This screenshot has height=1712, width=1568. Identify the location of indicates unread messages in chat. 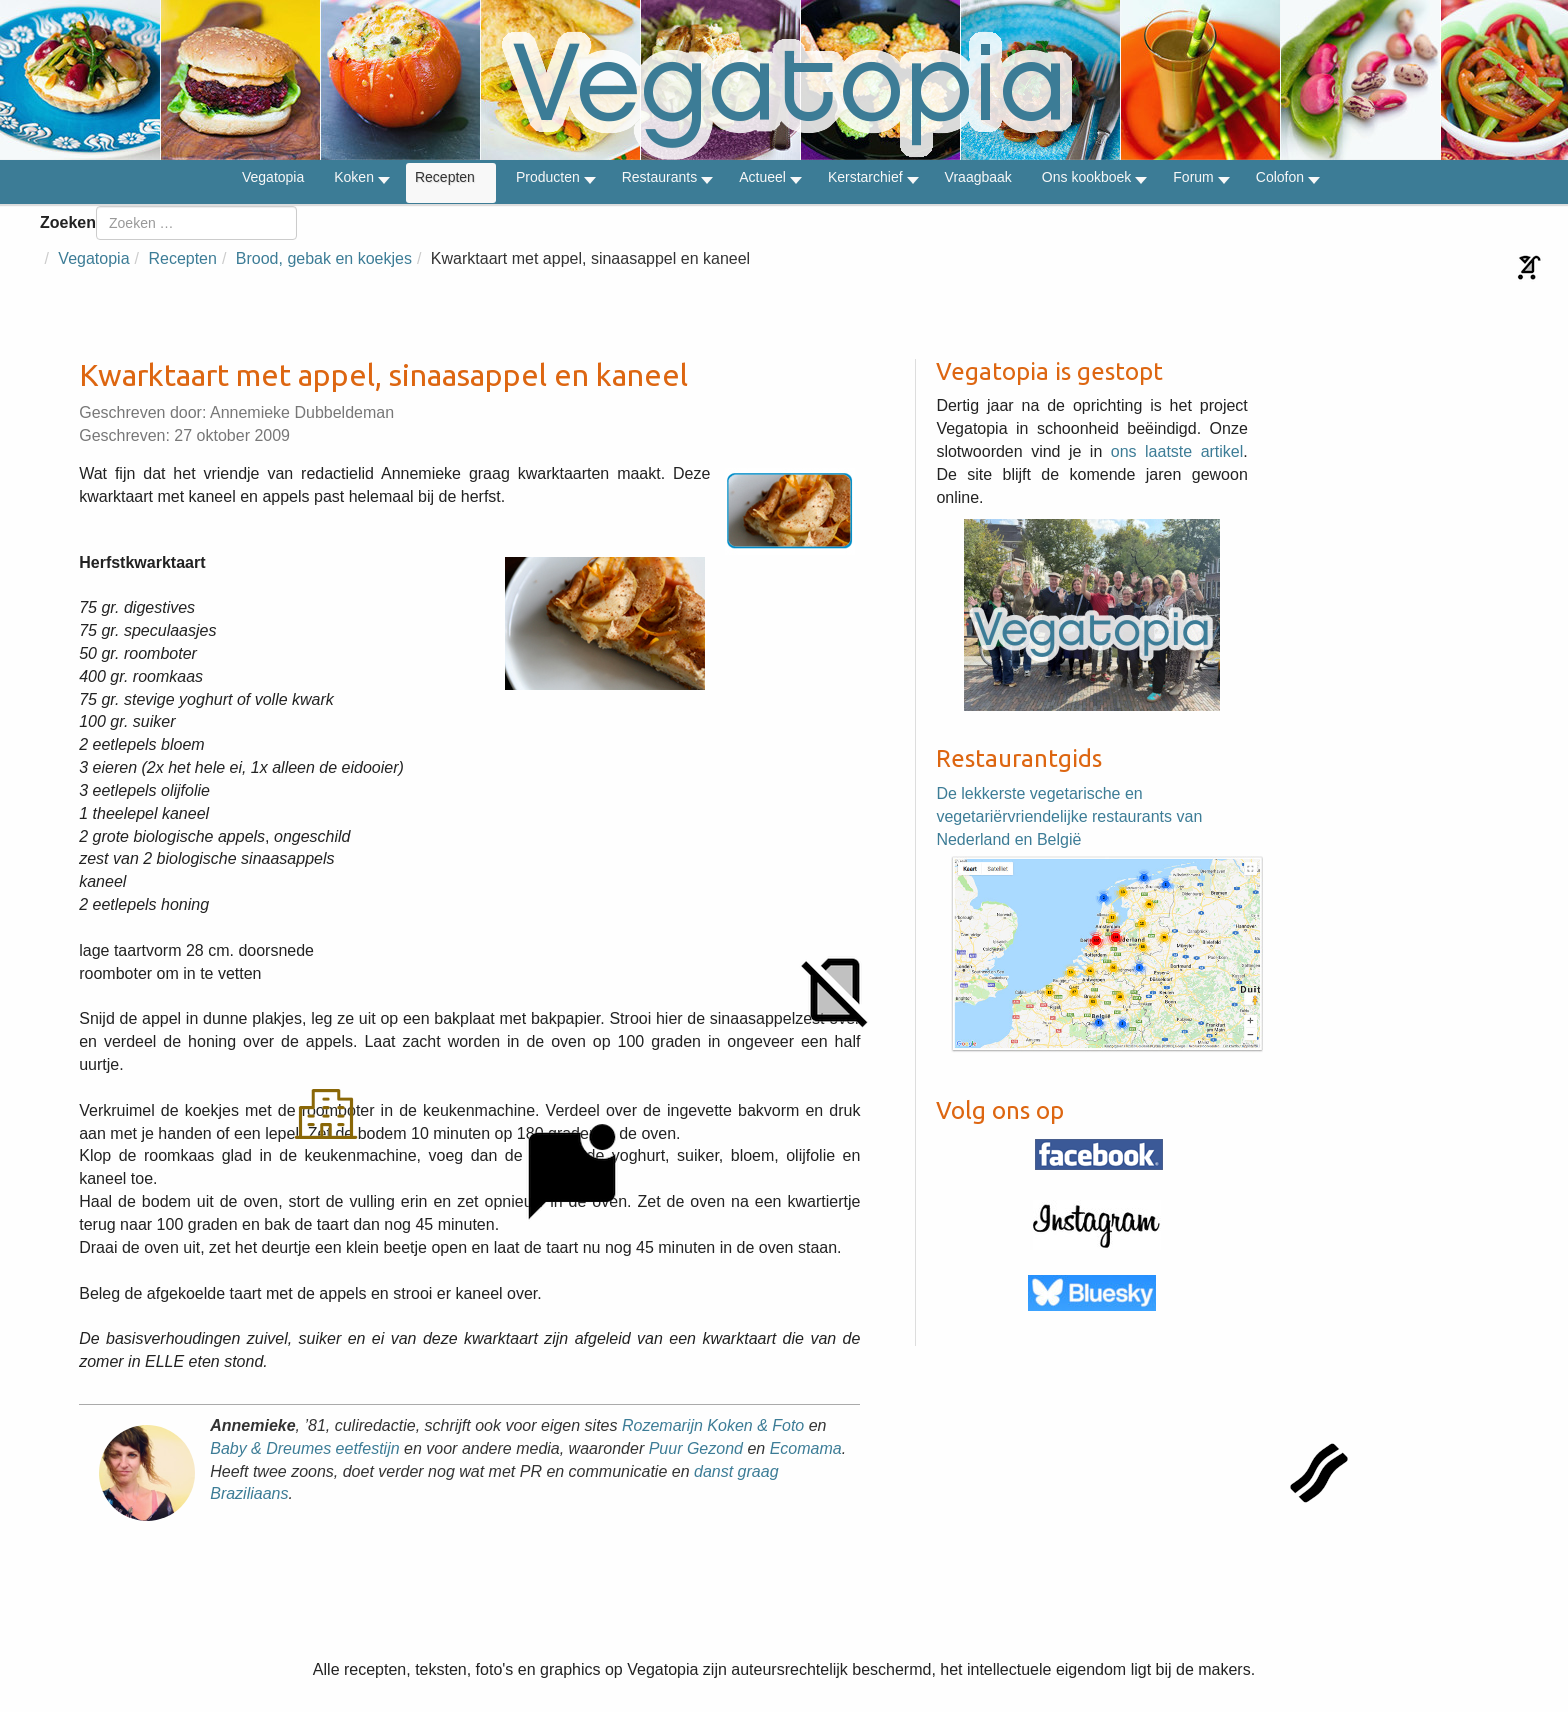
(572, 1176).